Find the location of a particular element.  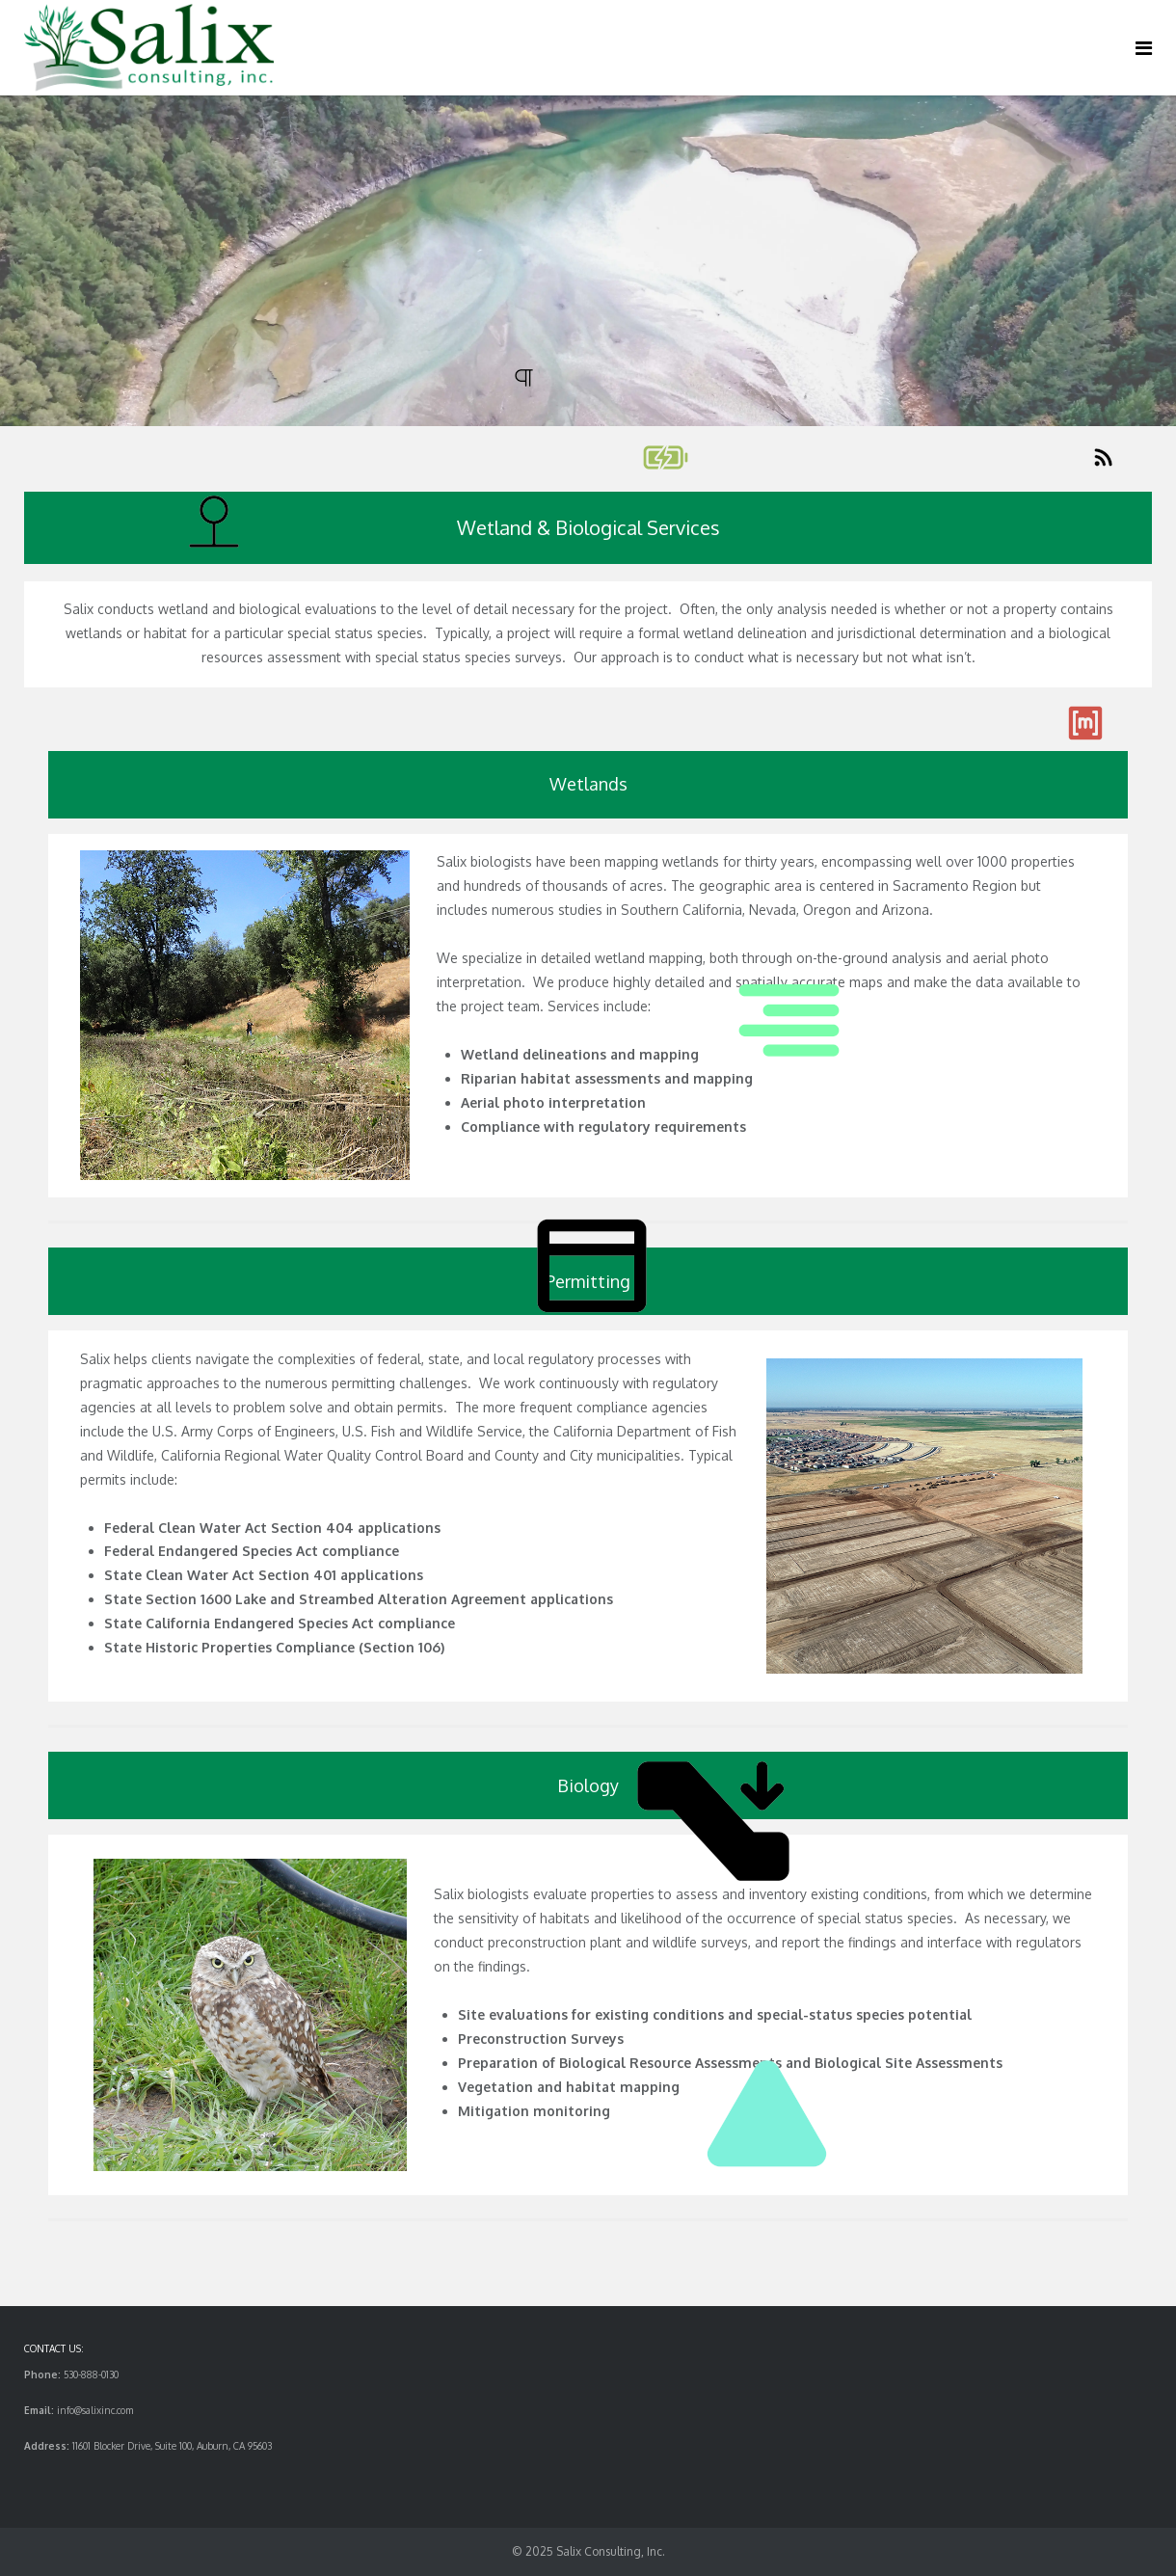

open matrix messaging app is located at coordinates (1085, 723).